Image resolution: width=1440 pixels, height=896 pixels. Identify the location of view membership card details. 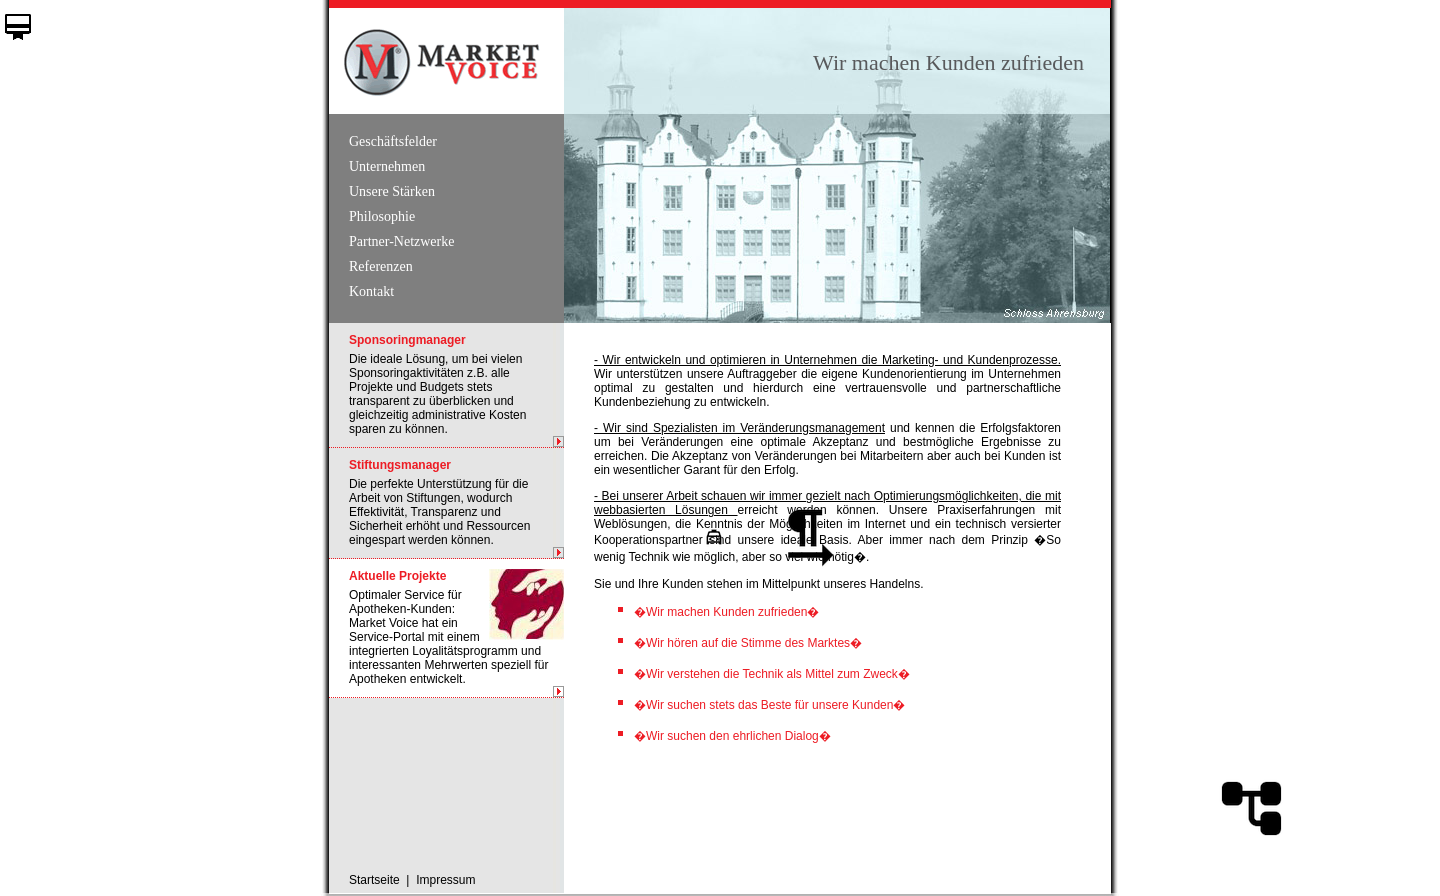
(18, 27).